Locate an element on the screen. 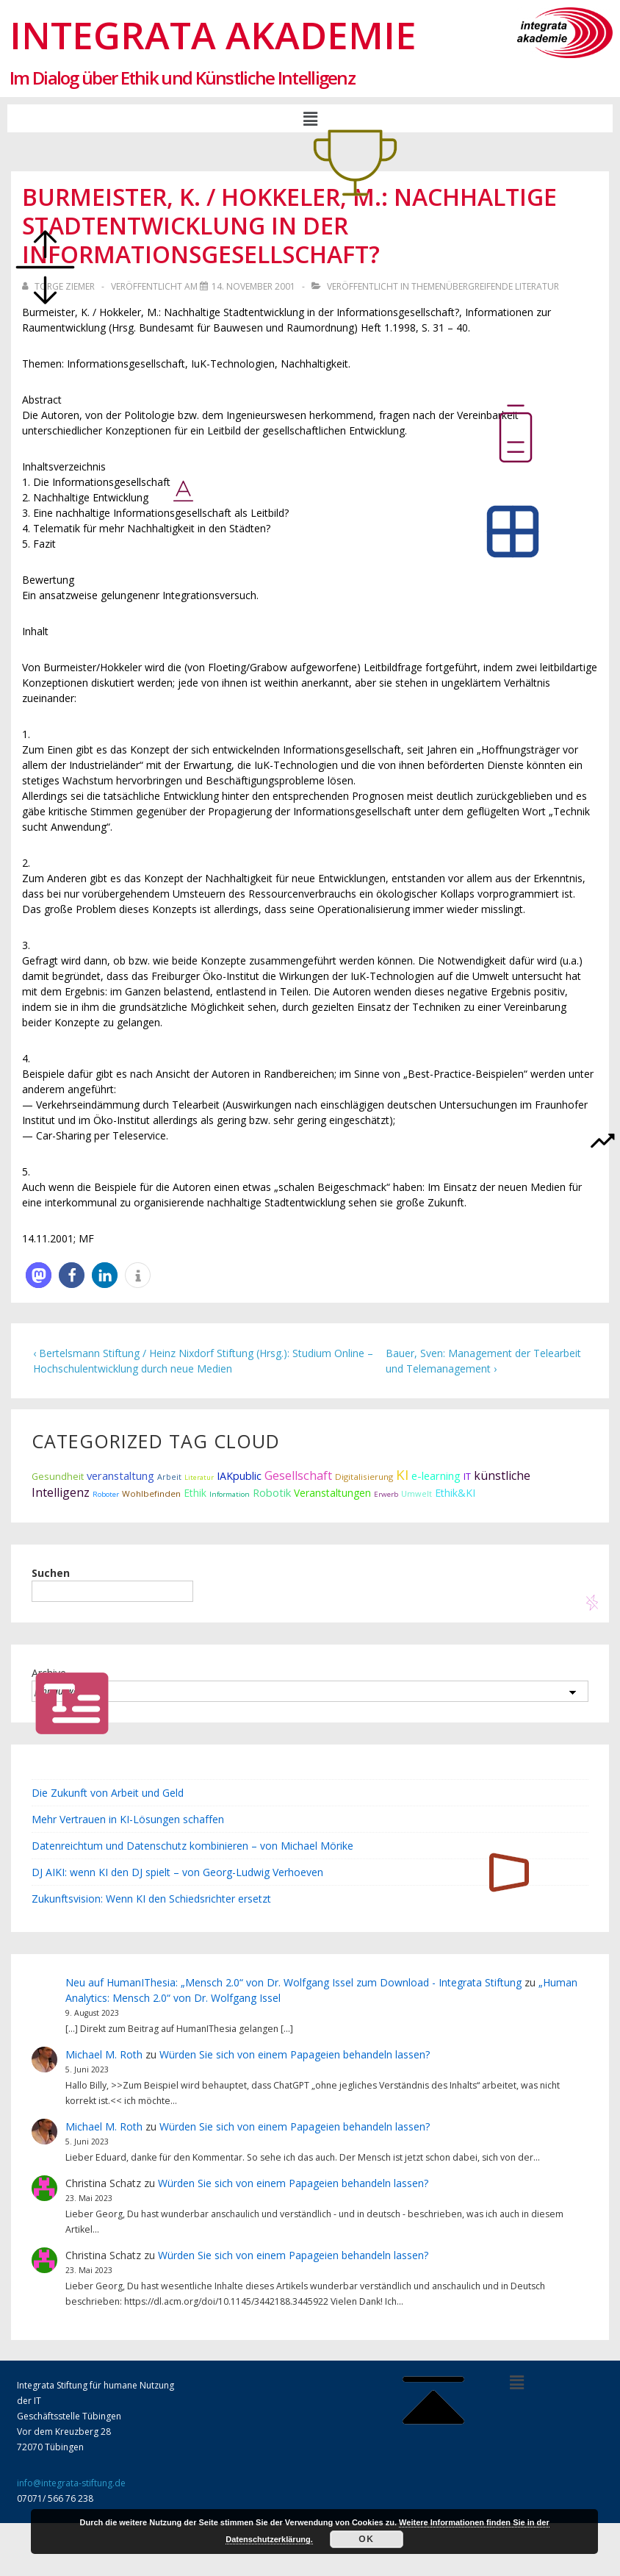 The image size is (620, 2576). skew or shear object horizontally is located at coordinates (509, 1872).